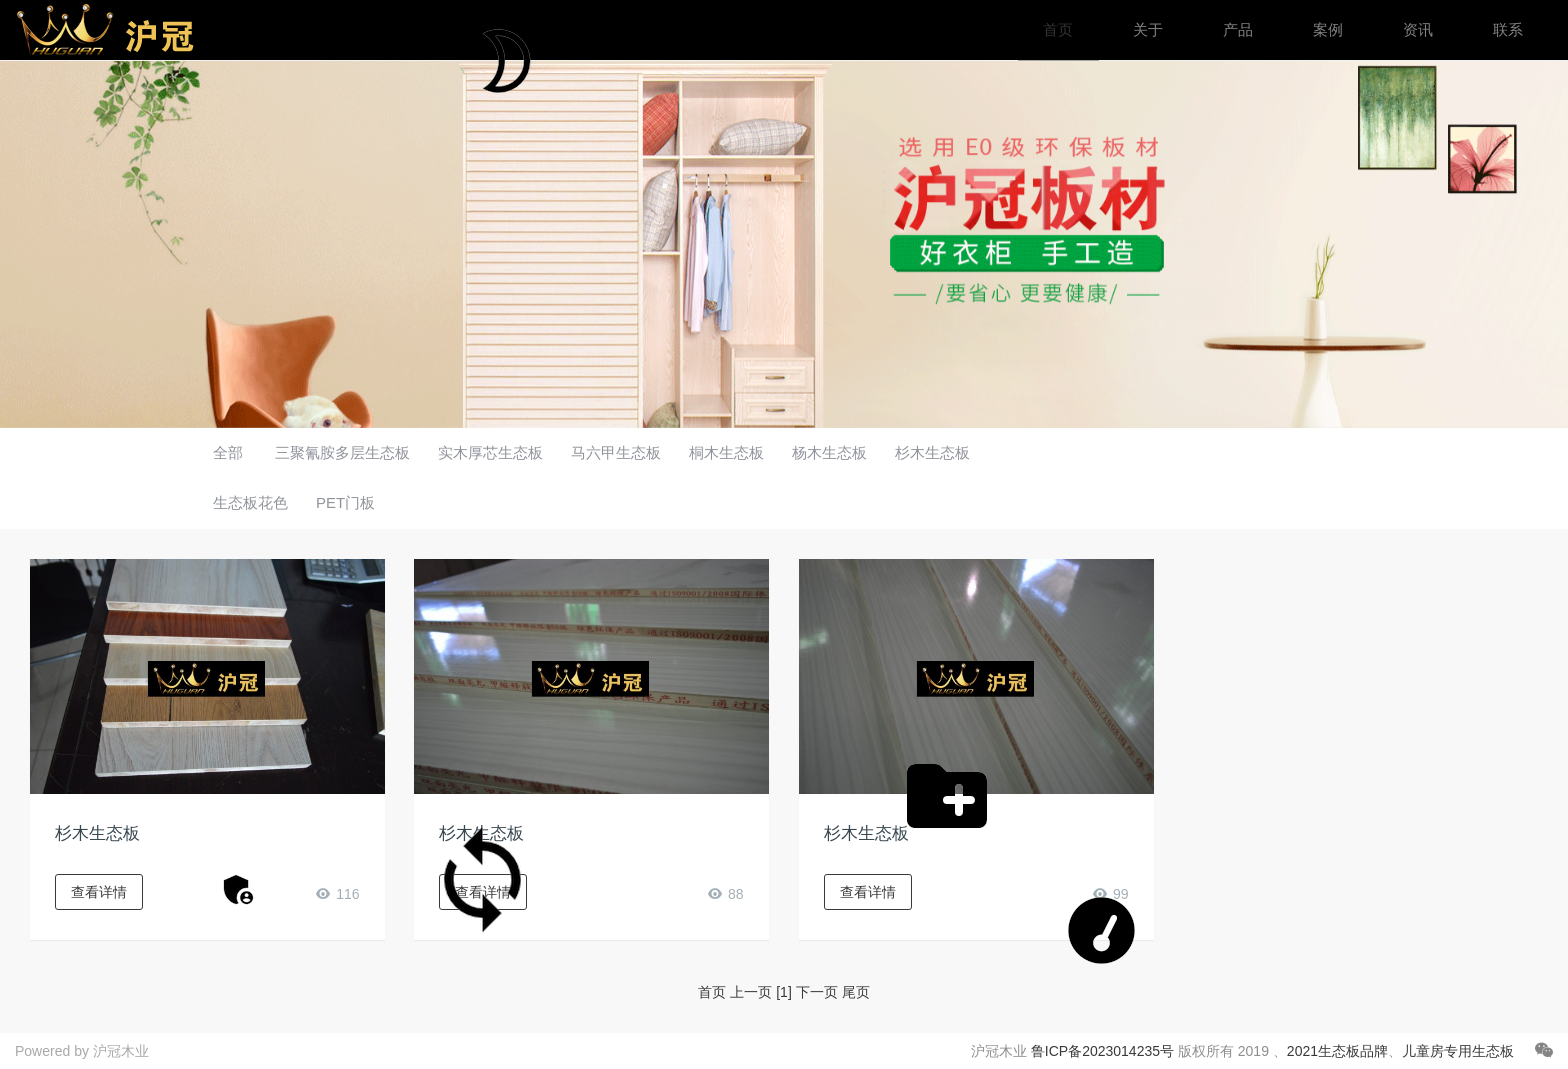 Image resolution: width=1568 pixels, height=1069 pixels. What do you see at coordinates (482, 879) in the screenshot?
I see `sync data with server or cloud` at bounding box center [482, 879].